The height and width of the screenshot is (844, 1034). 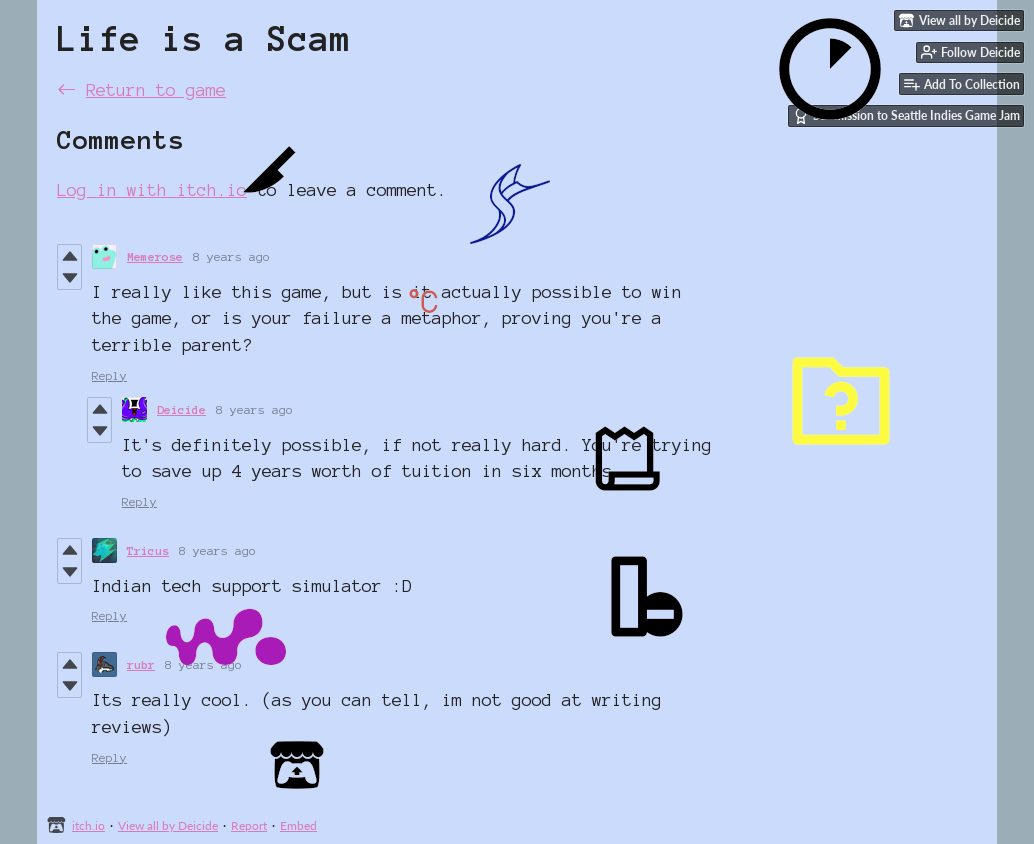 I want to click on view receipt or transaction history, so click(x=624, y=458).